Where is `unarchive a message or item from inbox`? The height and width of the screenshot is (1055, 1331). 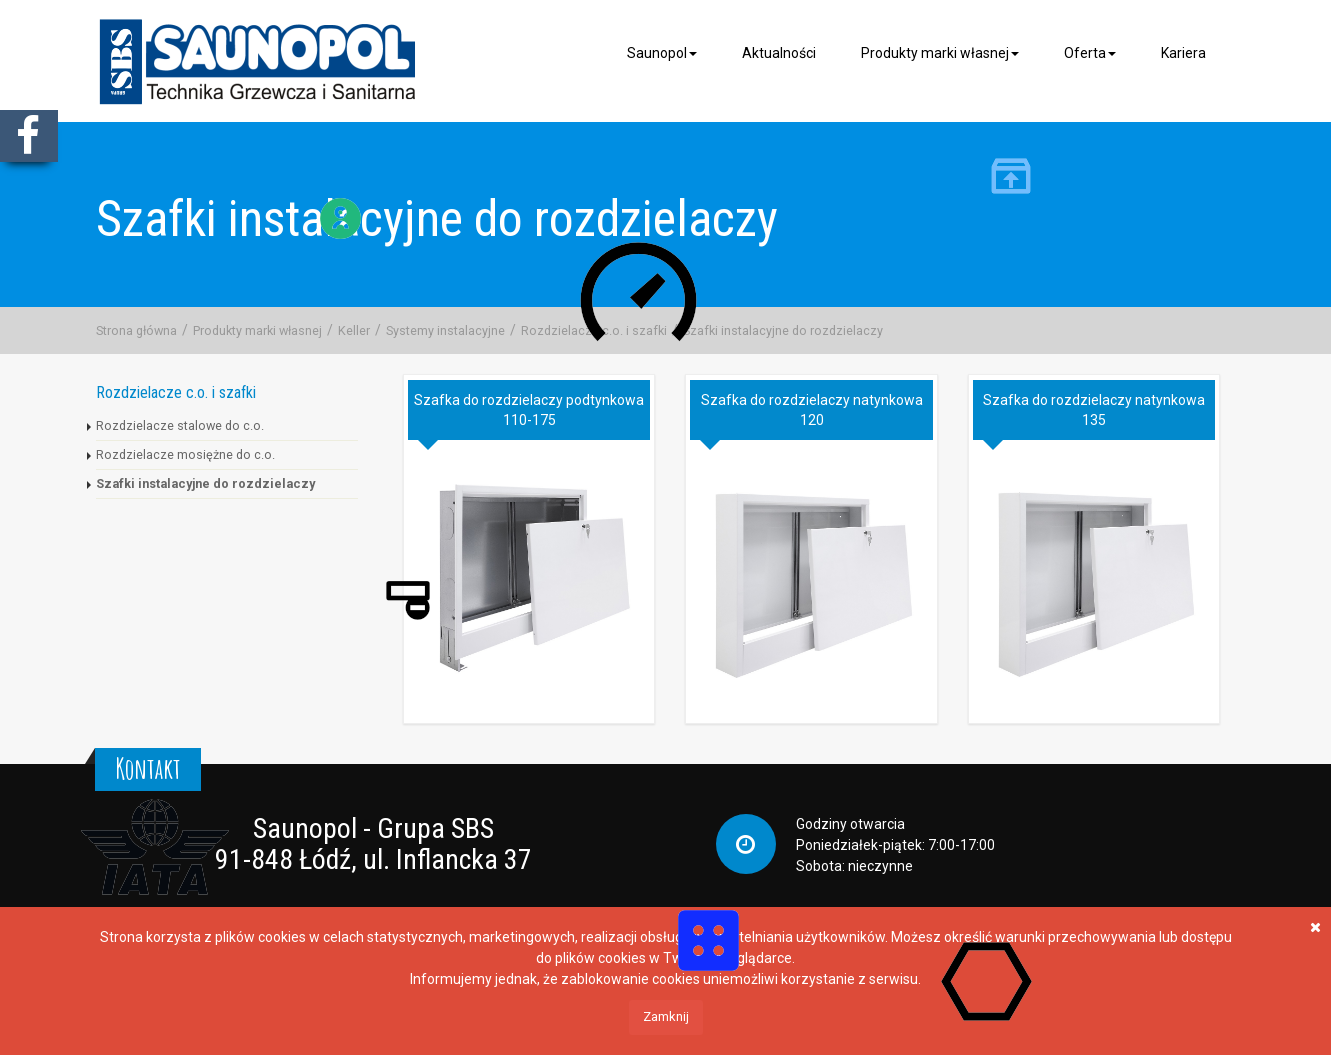
unarchive a message or item from inbox is located at coordinates (1011, 176).